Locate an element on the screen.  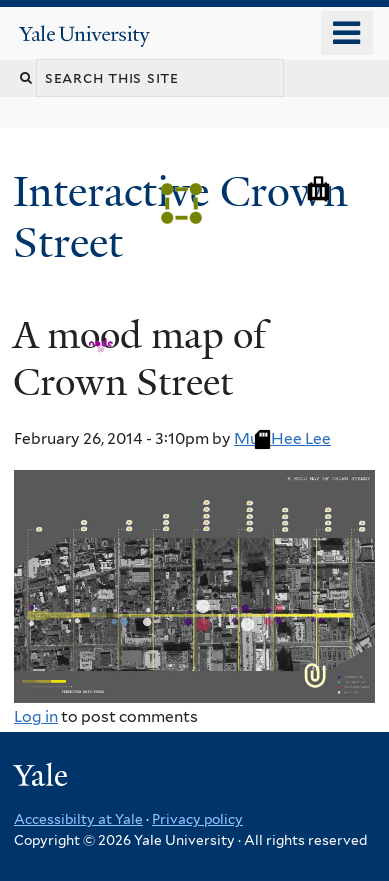
node.js logo indicating a javascript runtime environment is located at coordinates (101, 345).